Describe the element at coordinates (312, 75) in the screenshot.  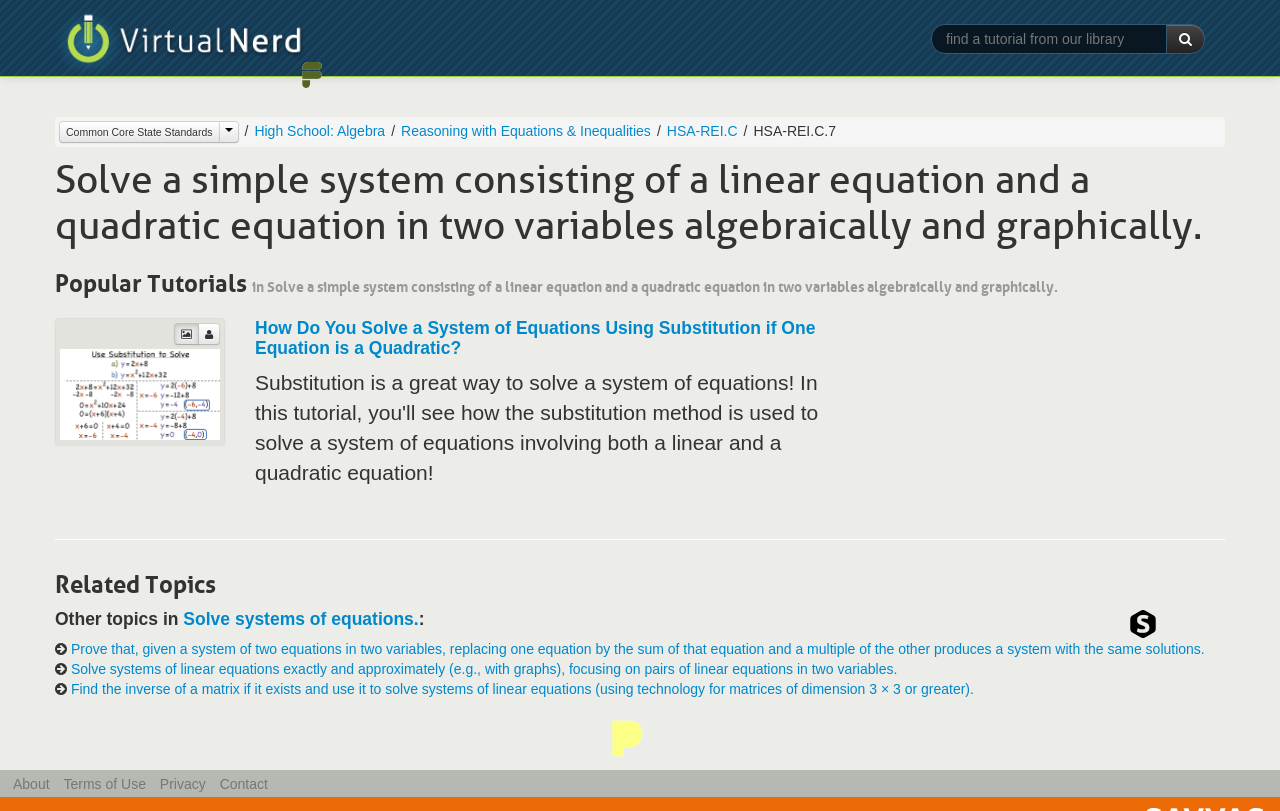
I see `formbricks logo` at that location.